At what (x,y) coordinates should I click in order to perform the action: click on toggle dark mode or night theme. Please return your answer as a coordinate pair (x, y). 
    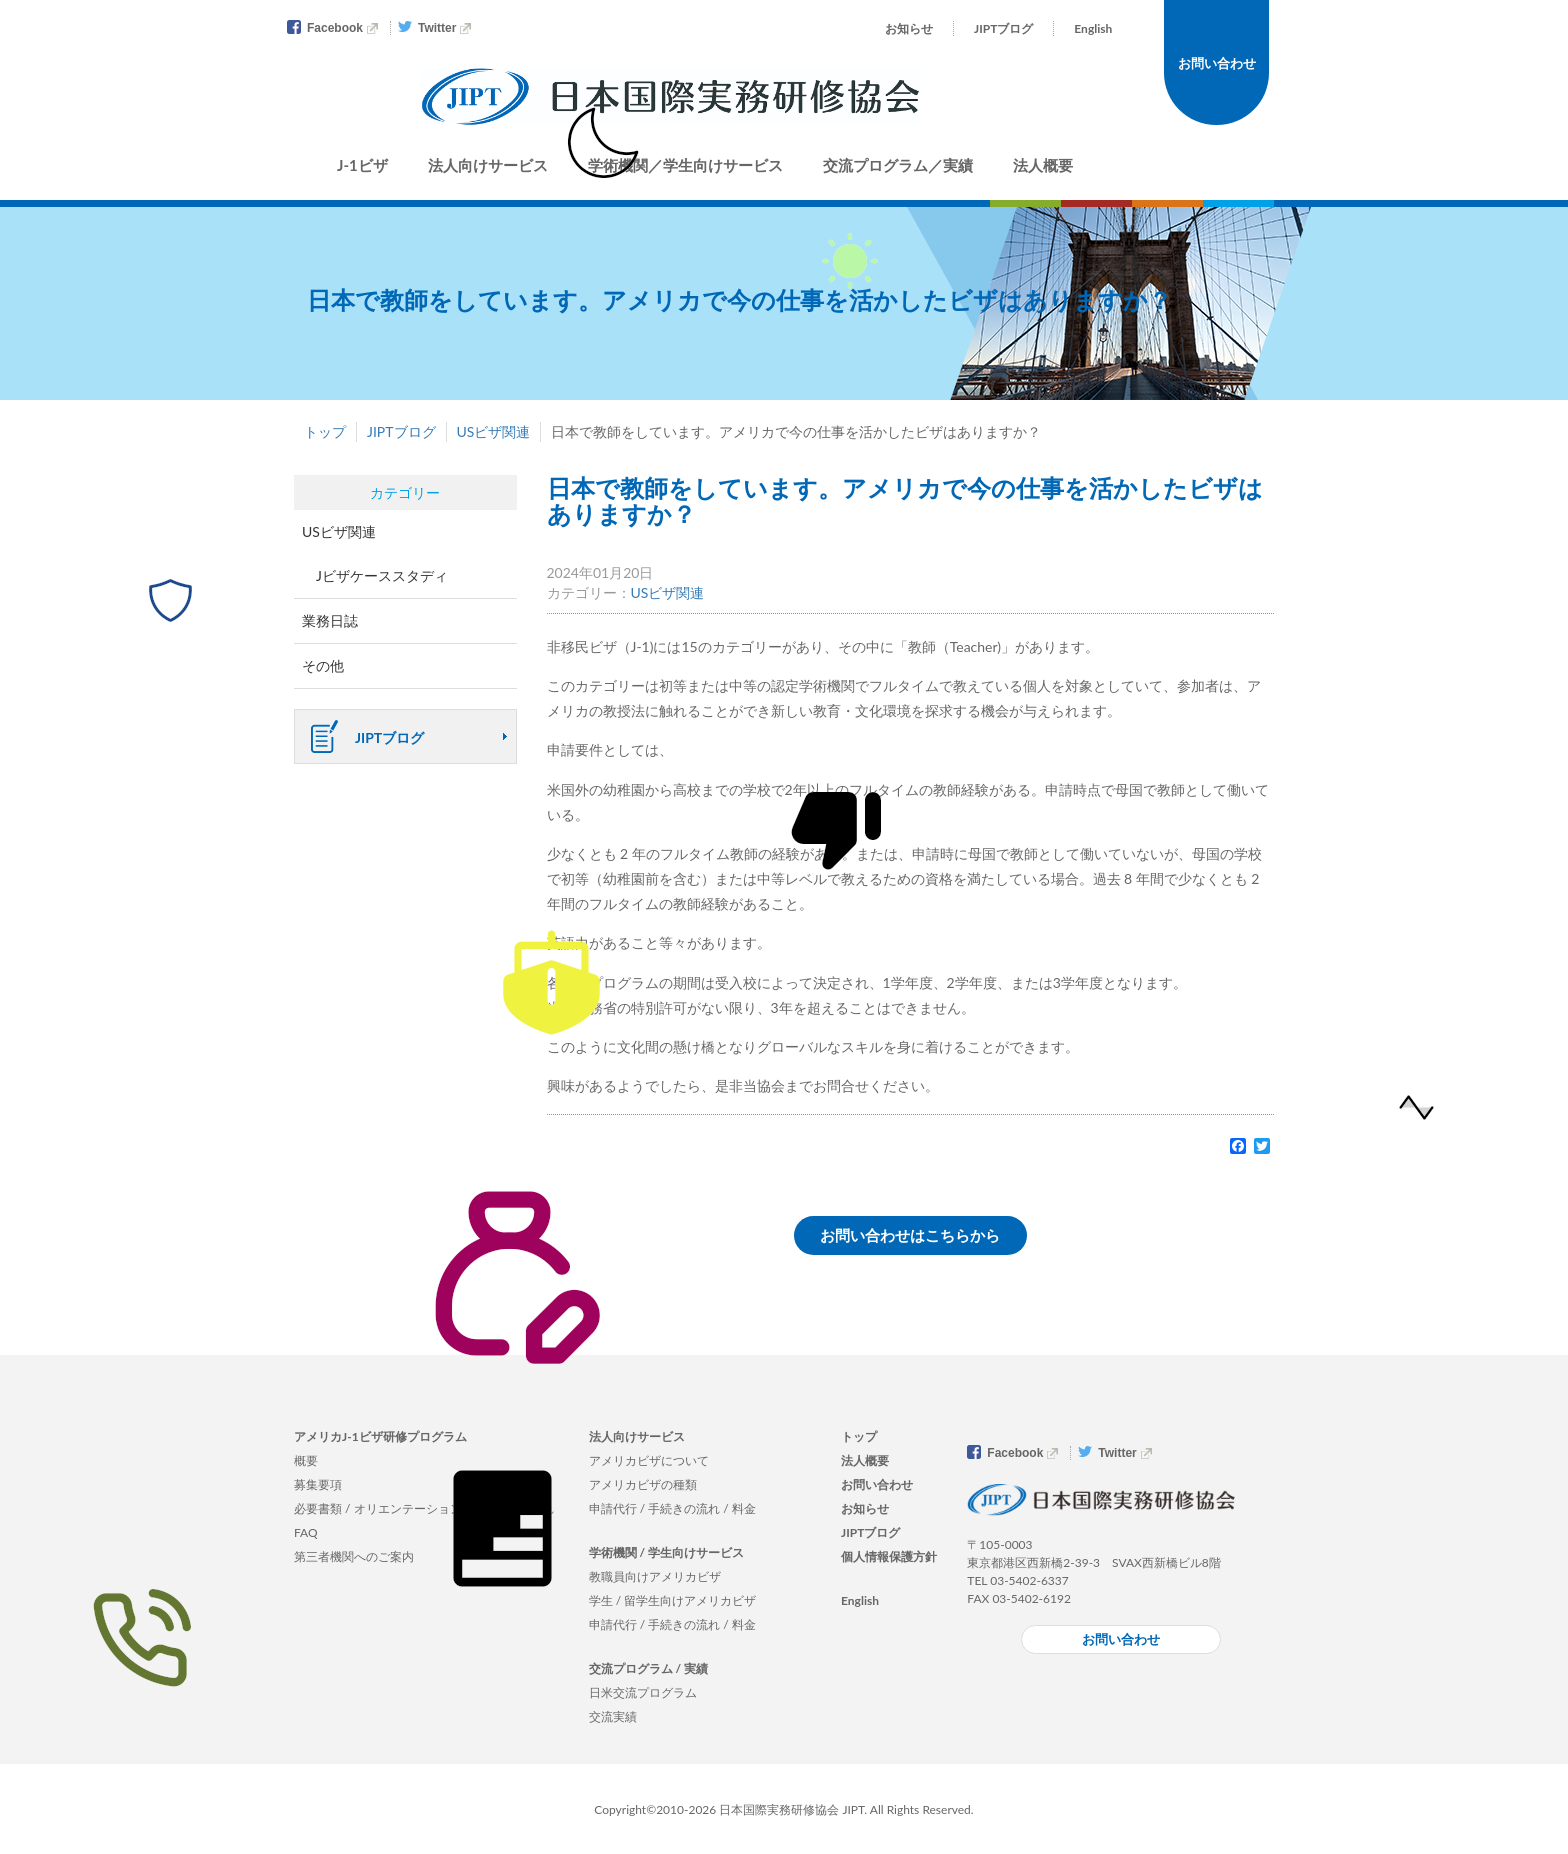
    Looking at the image, I should click on (601, 145).